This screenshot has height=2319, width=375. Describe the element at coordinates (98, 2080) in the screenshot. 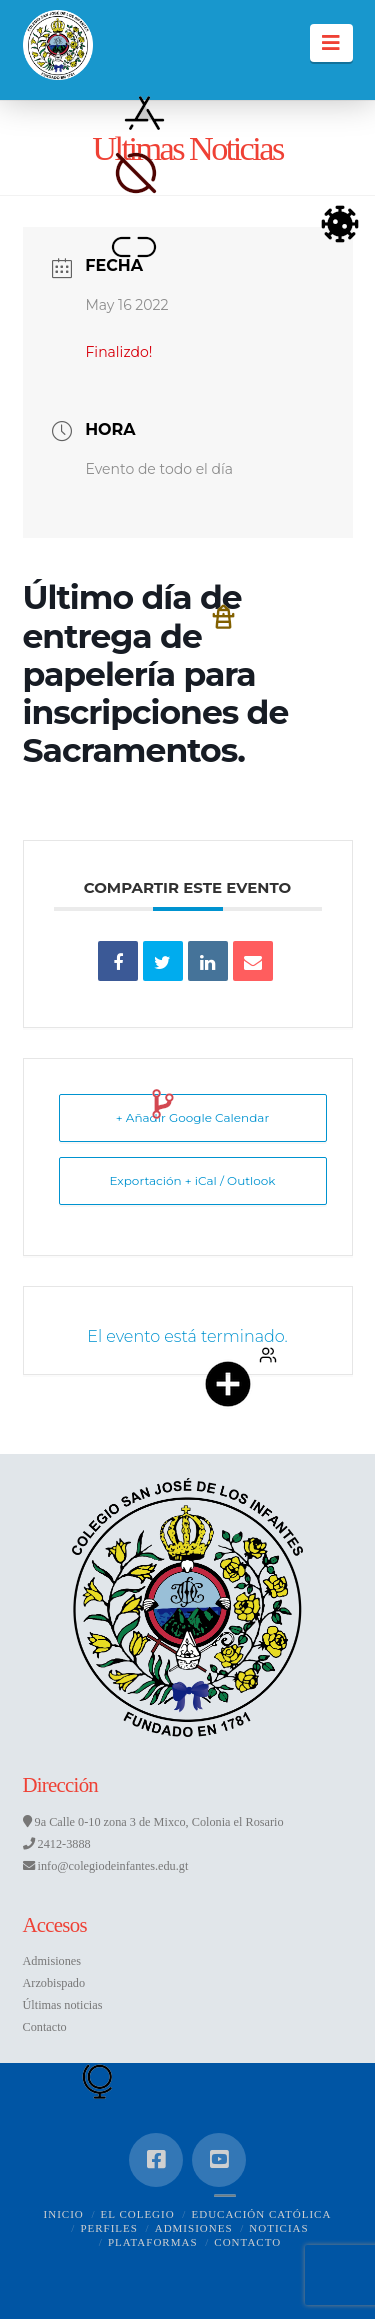

I see `access global or worldwide settings` at that location.